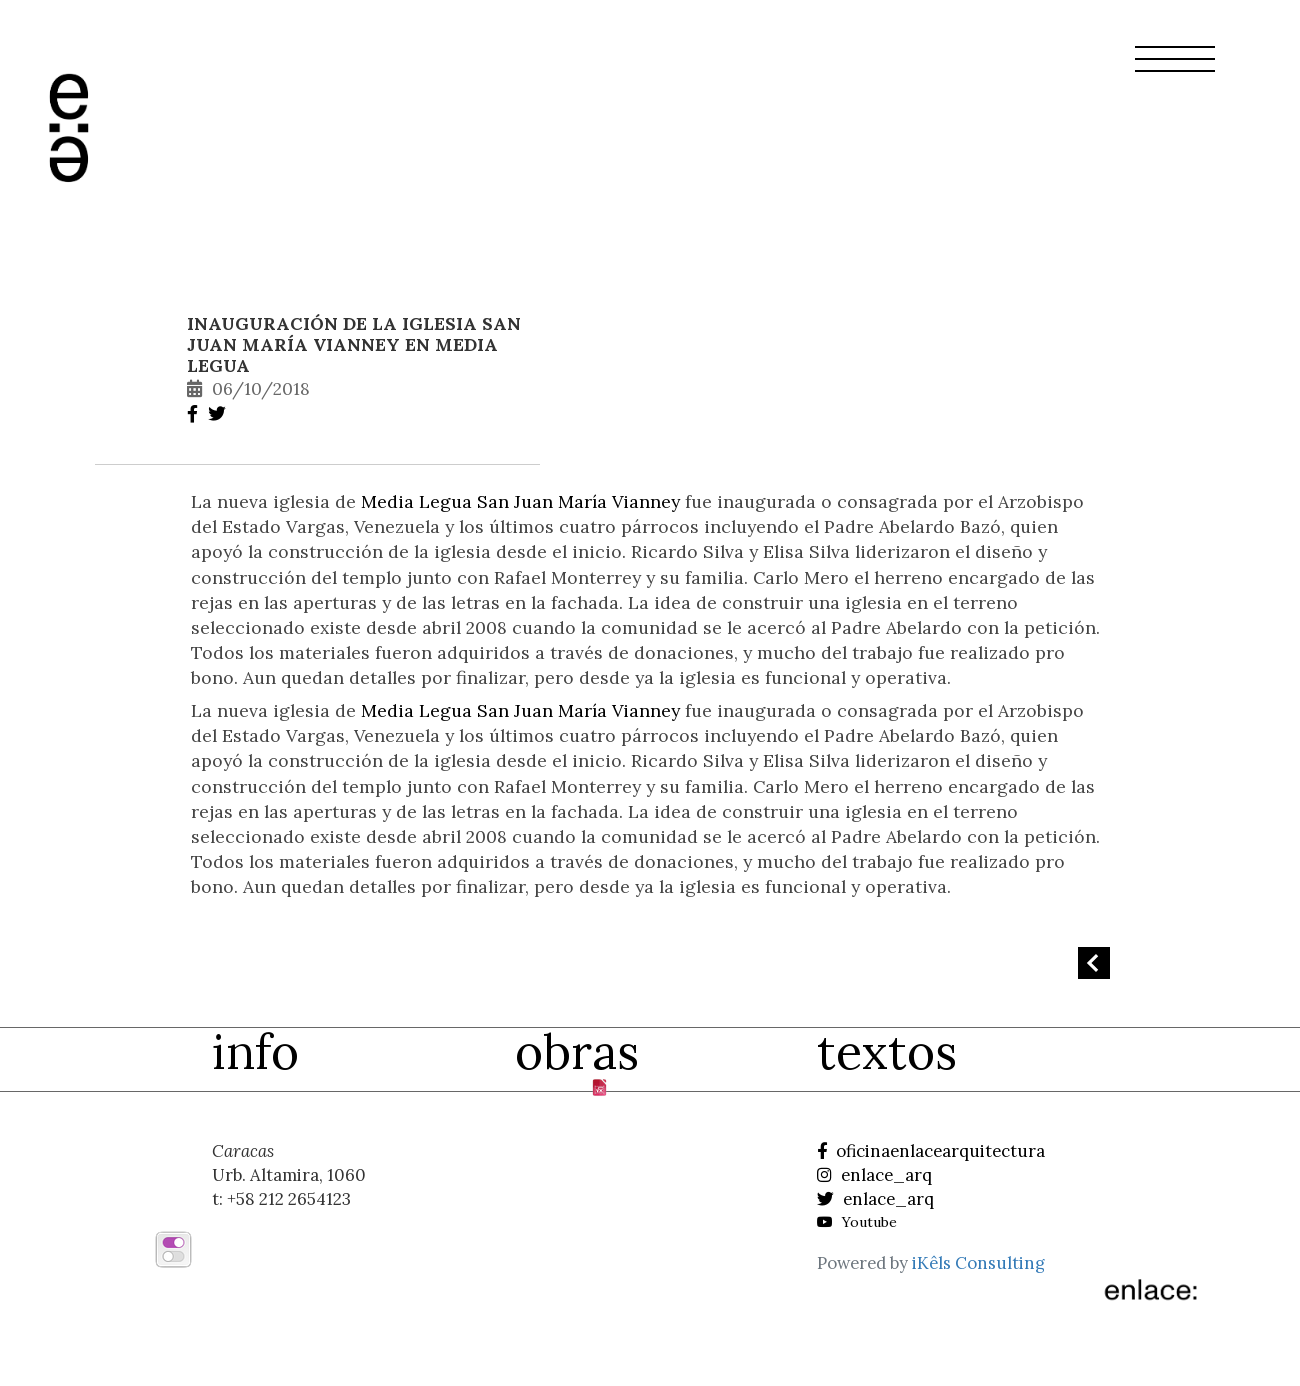  Describe the element at coordinates (599, 1087) in the screenshot. I see `open LibreOffice Math formula editor` at that location.